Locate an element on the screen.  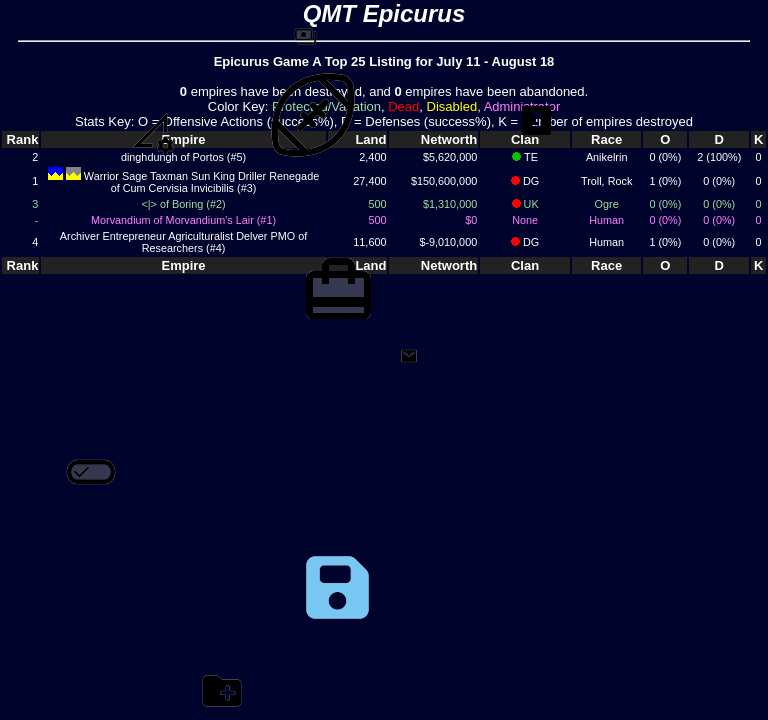
create a new folder is located at coordinates (222, 691).